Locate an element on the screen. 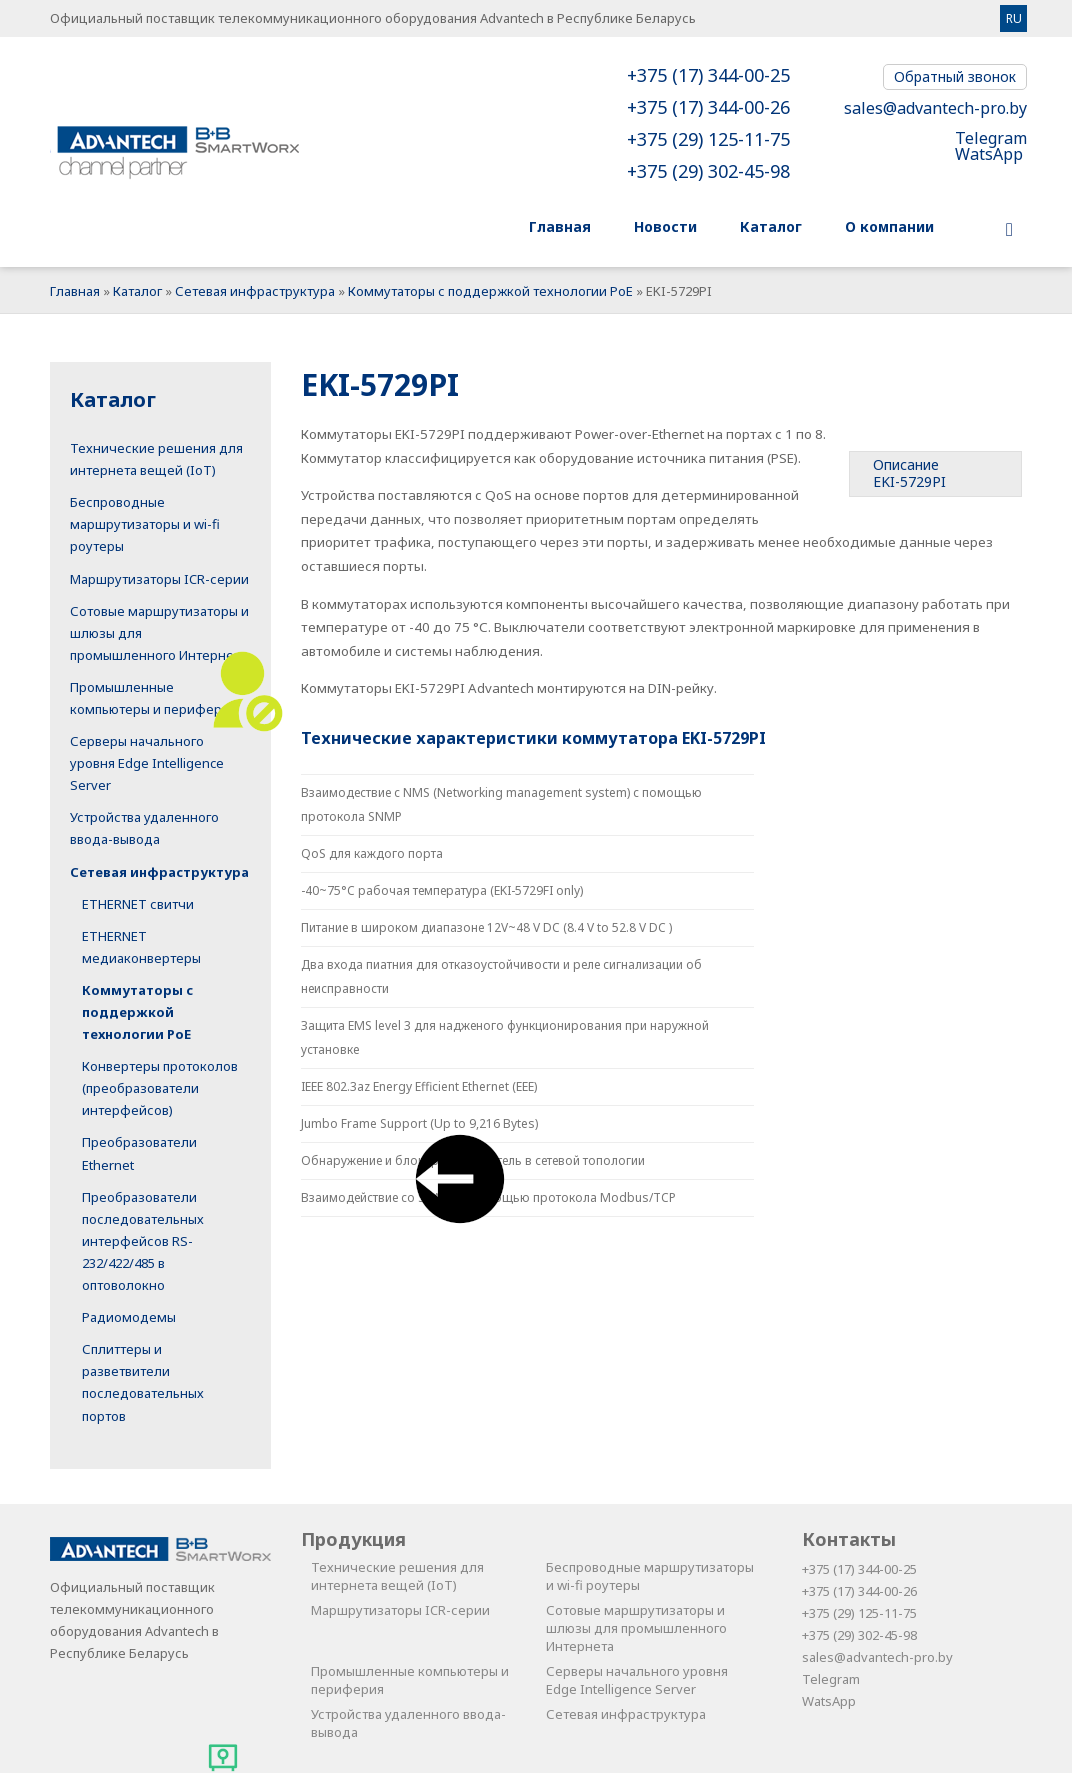 The height and width of the screenshot is (1777, 1072). block or ban a user is located at coordinates (242, 691).